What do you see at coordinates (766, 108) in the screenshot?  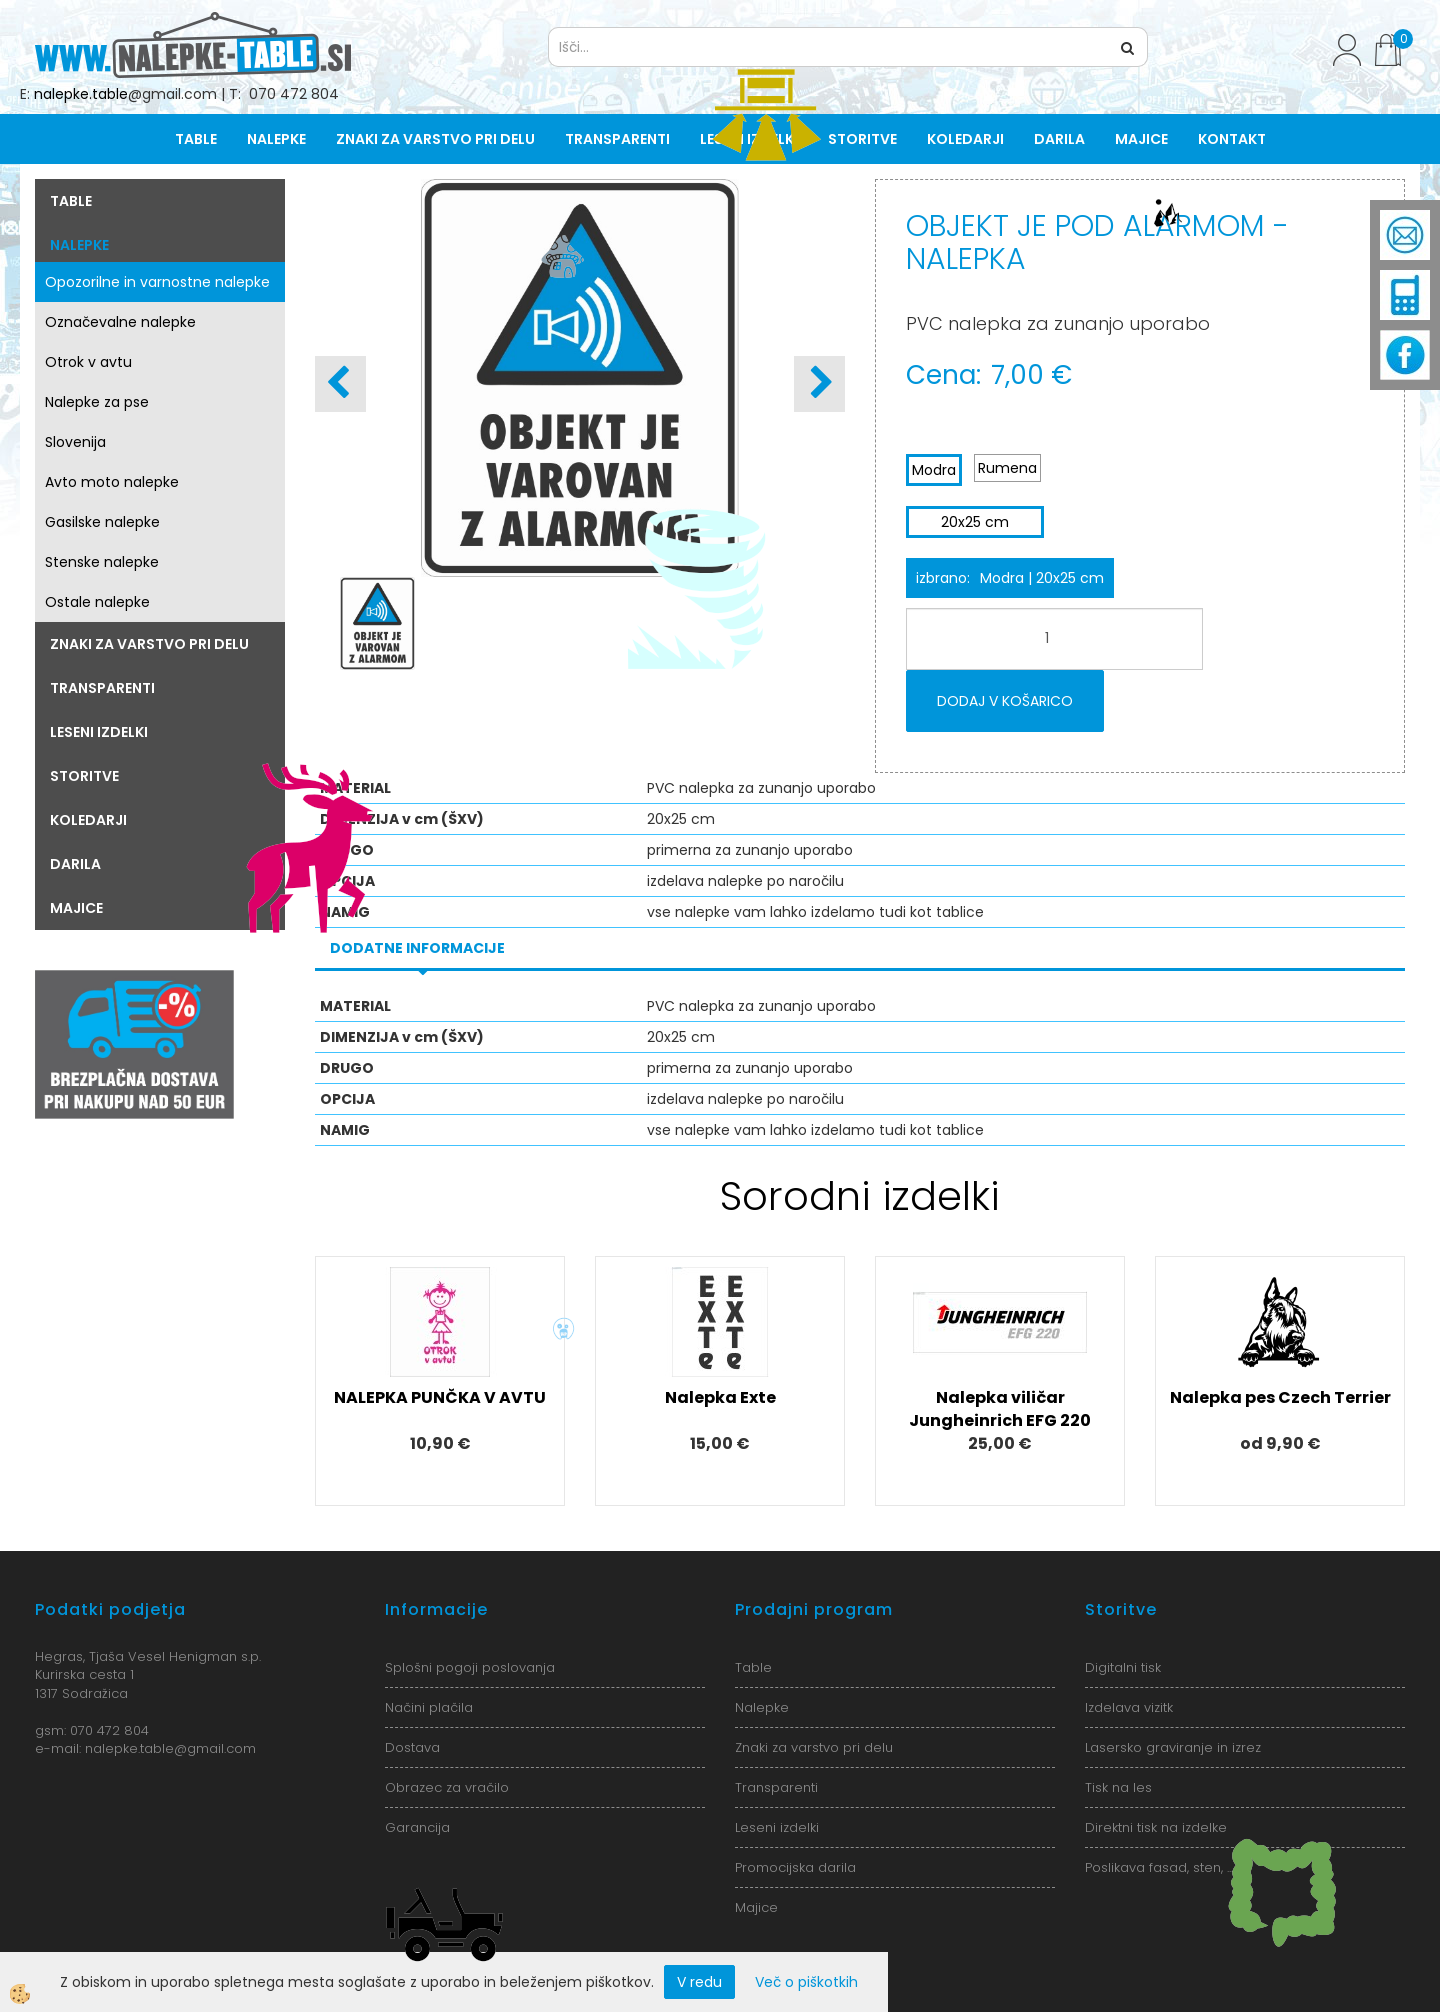 I see `launch an assault on enemy fortification` at bounding box center [766, 108].